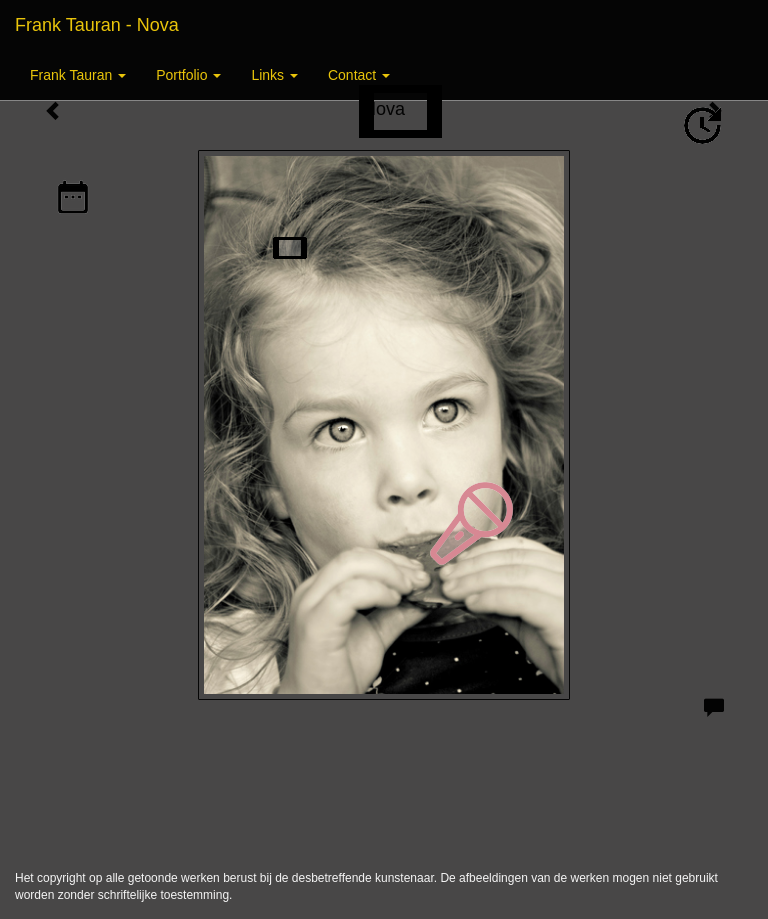 The height and width of the screenshot is (919, 768). What do you see at coordinates (470, 525) in the screenshot?
I see `access voice recording or audio input` at bounding box center [470, 525].